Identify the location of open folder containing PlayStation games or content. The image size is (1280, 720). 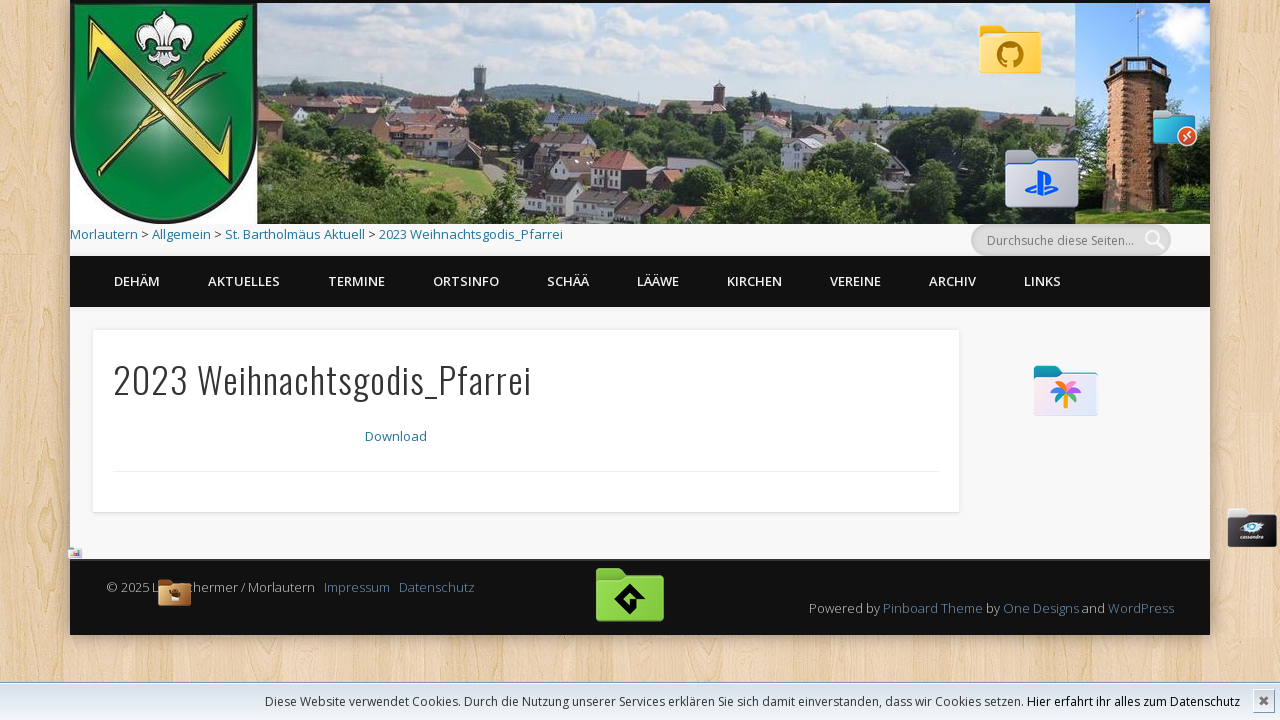
(1041, 180).